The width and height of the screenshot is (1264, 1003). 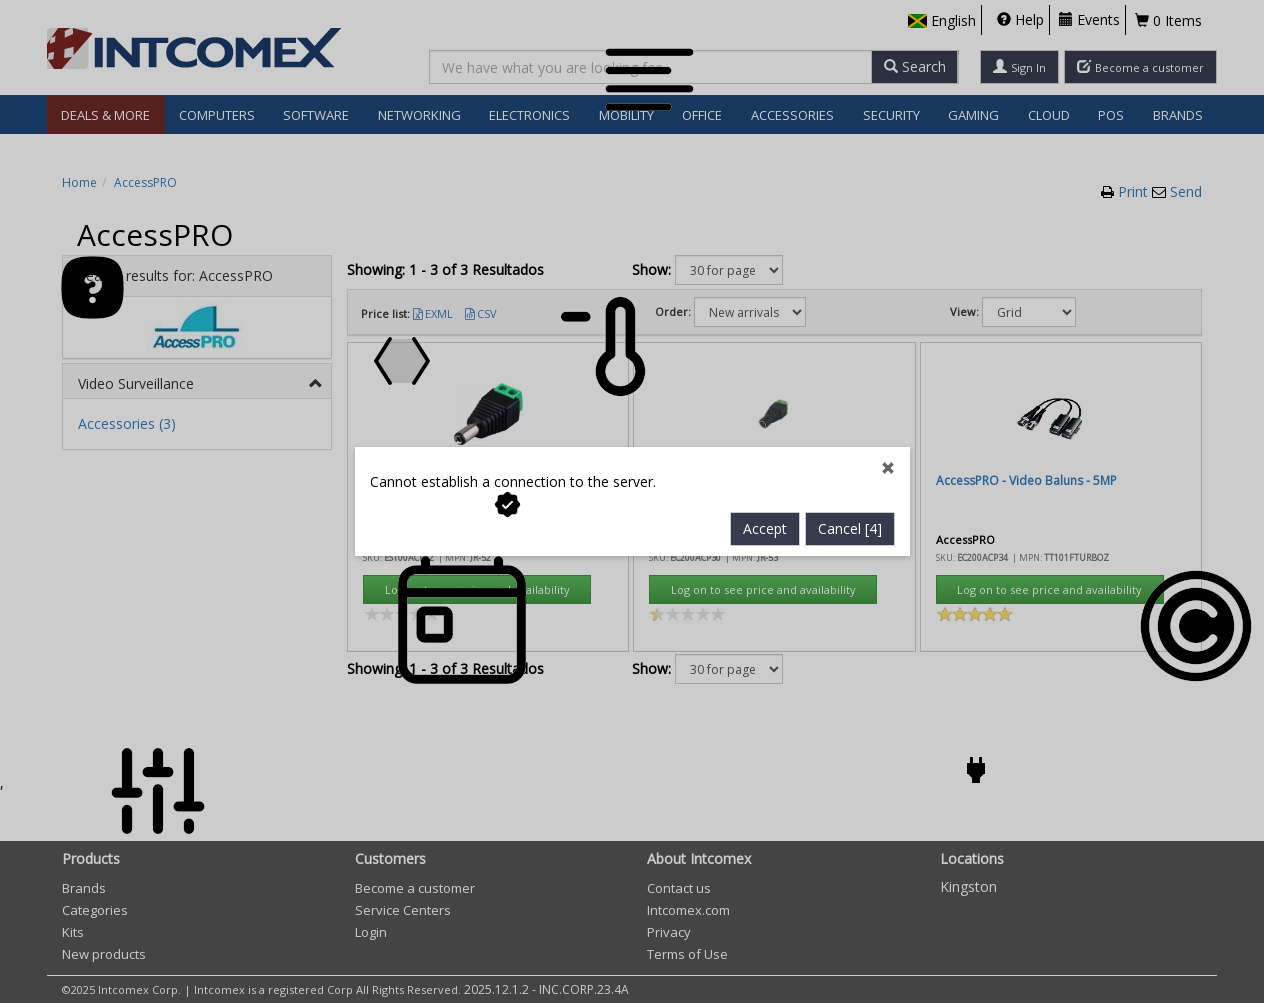 I want to click on indicates device is charging or connected to power, so click(x=976, y=770).